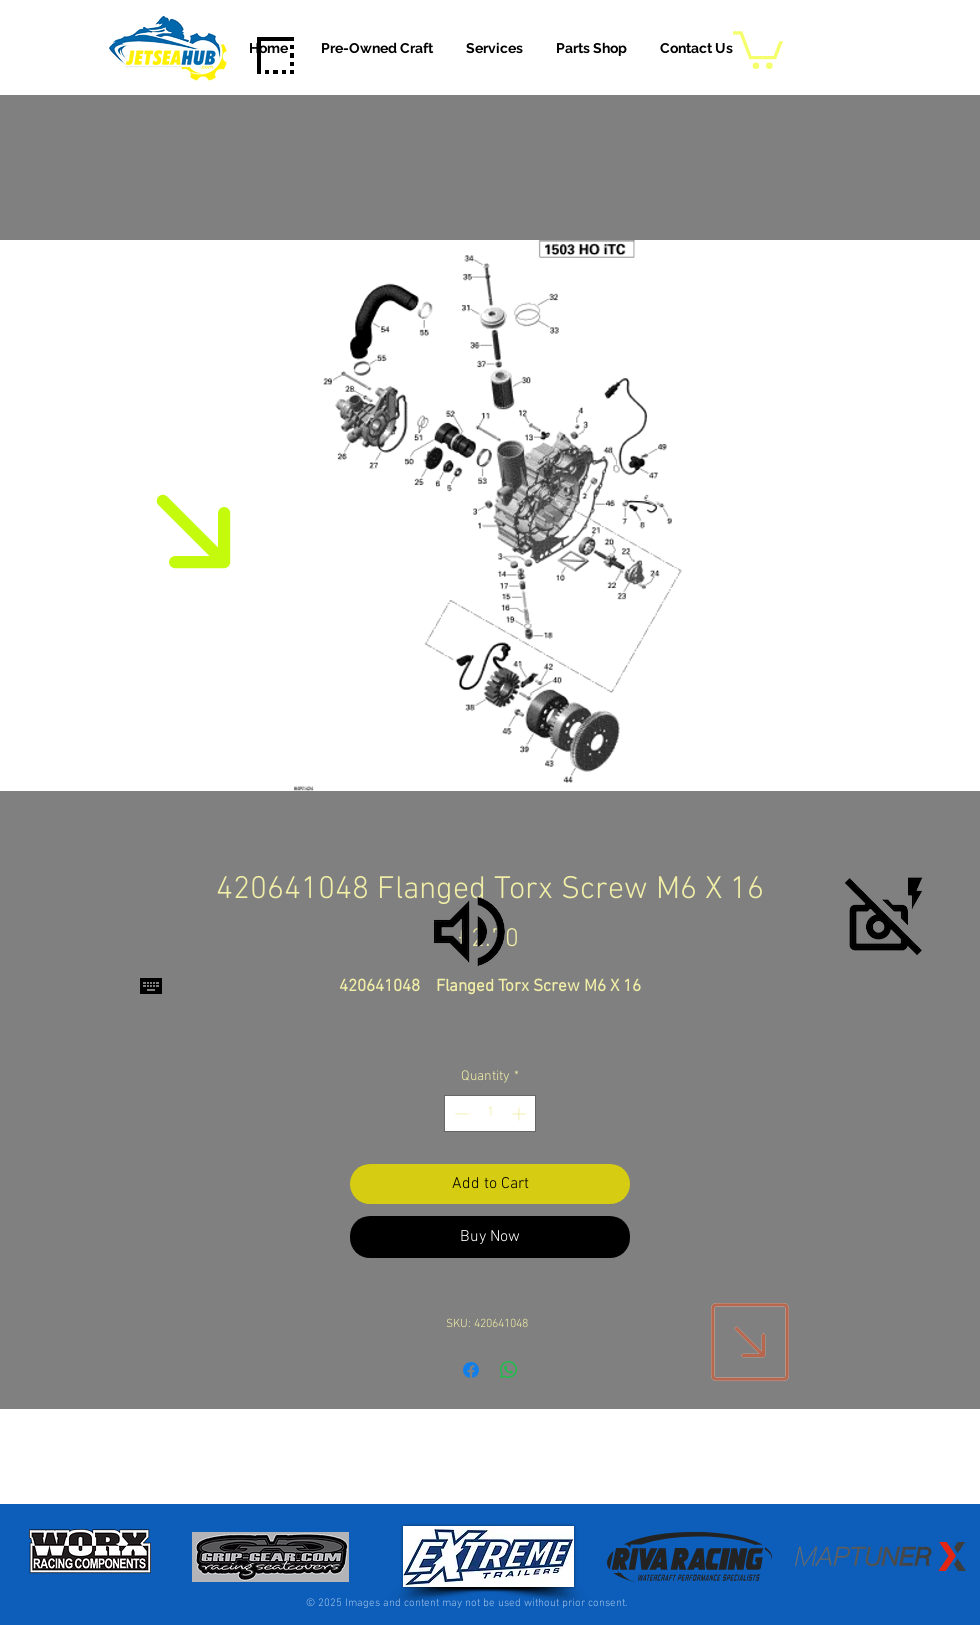 This screenshot has height=1625, width=980. Describe the element at coordinates (193, 531) in the screenshot. I see `navigate to the next item below` at that location.